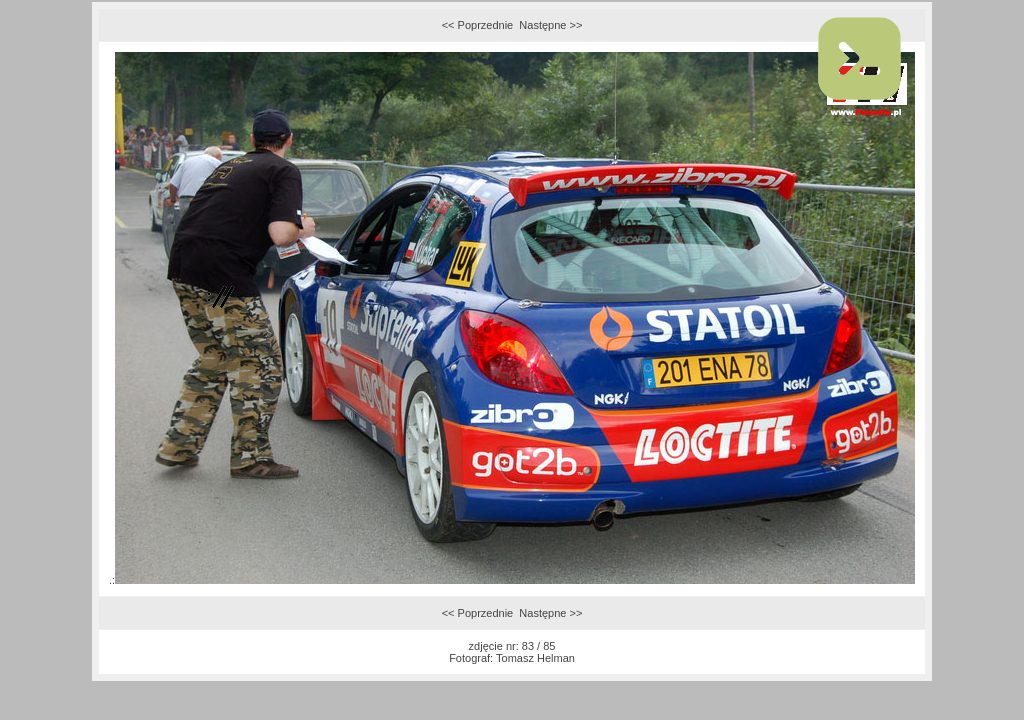 Image resolution: width=1024 pixels, height=720 pixels. Describe the element at coordinates (220, 297) in the screenshot. I see `view protocol or connection settings` at that location.